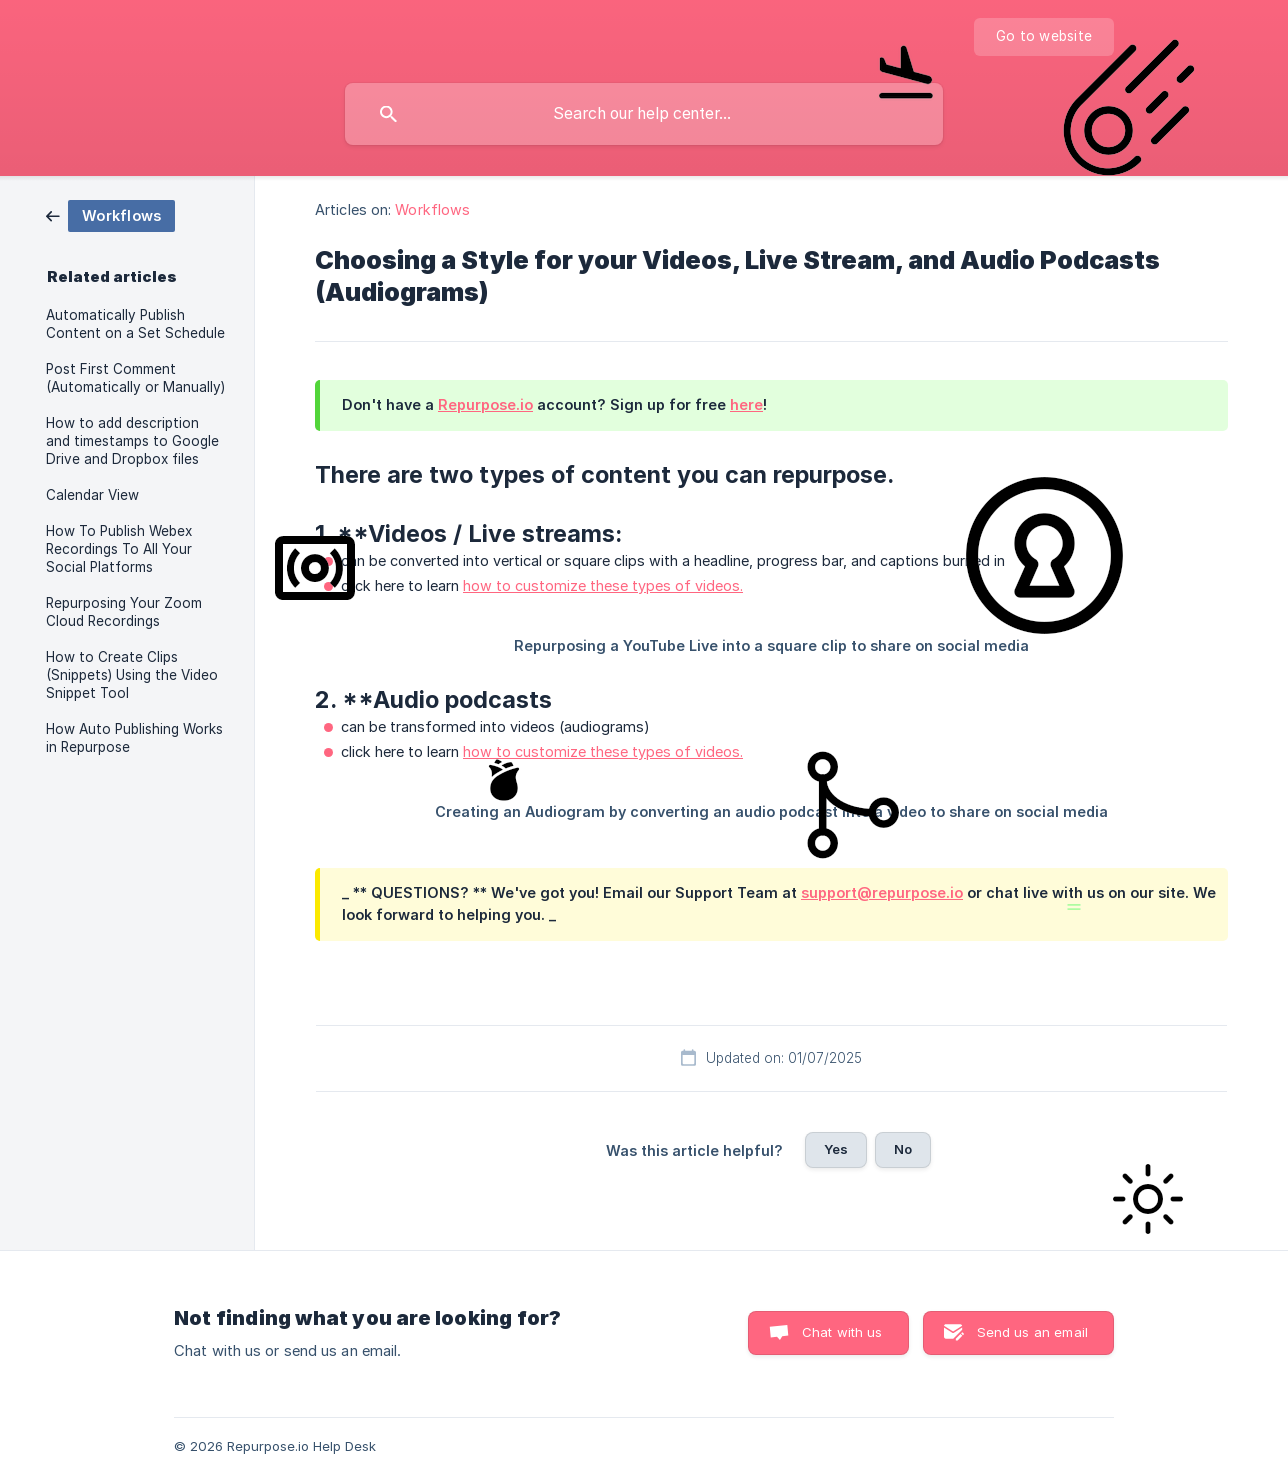 The height and width of the screenshot is (1475, 1288). What do you see at coordinates (906, 73) in the screenshot?
I see `indicates arriving flight status` at bounding box center [906, 73].